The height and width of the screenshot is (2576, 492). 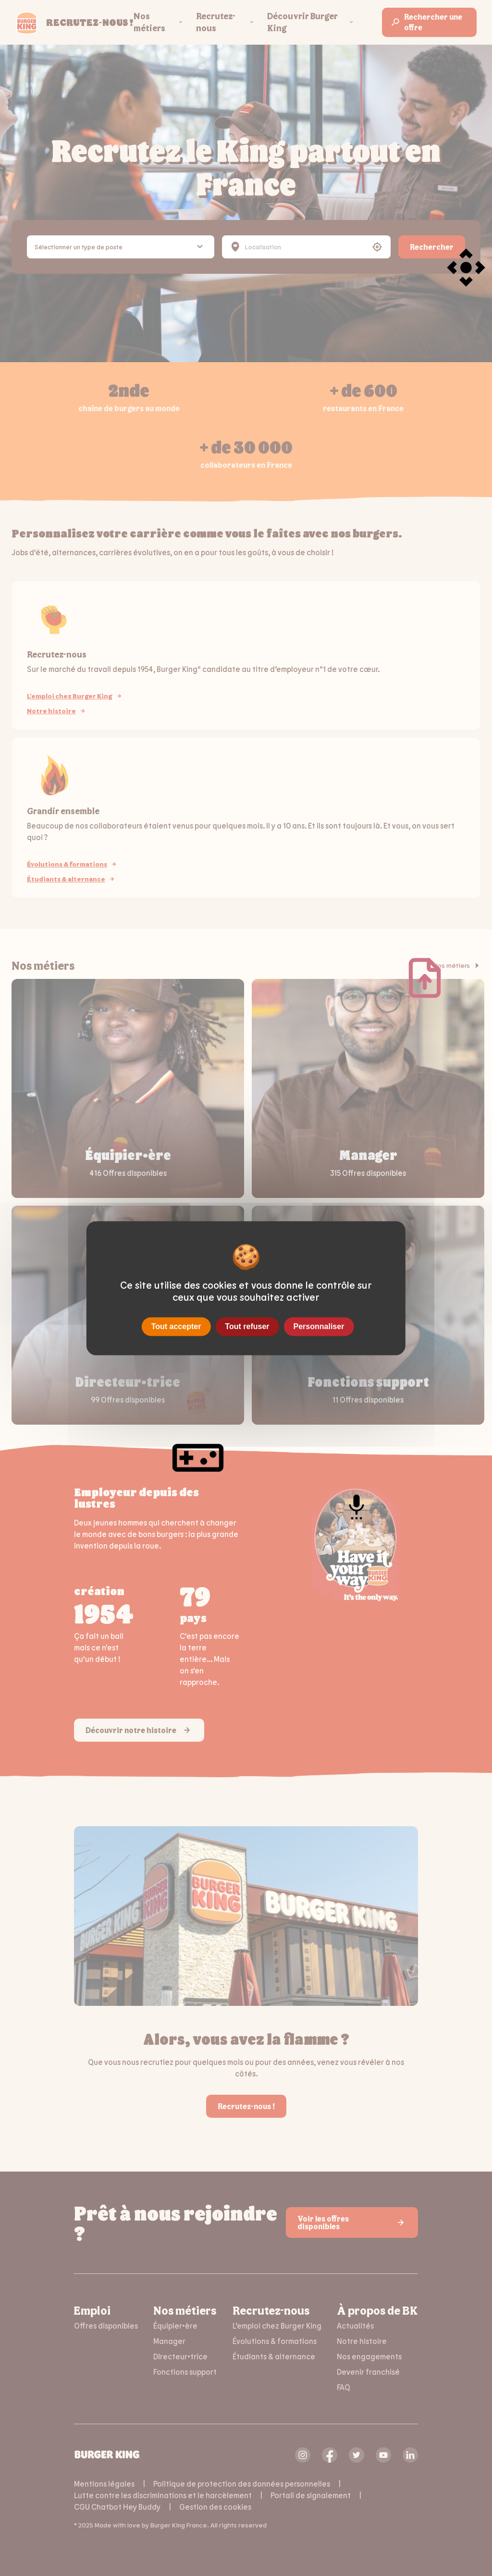 I want to click on pan or move camera view in all directions, so click(x=466, y=268).